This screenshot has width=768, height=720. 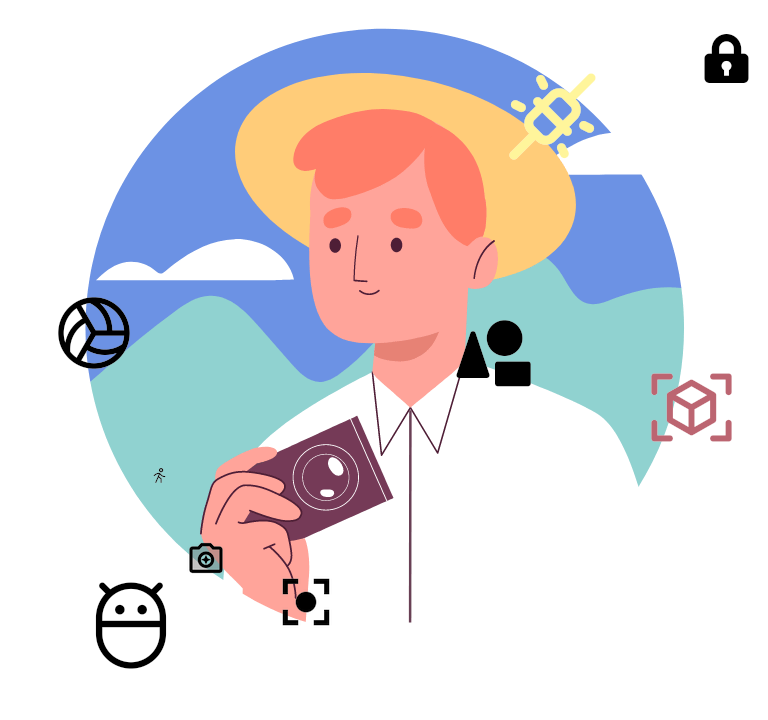 I want to click on walking directions or pedestrian navigation mode, so click(x=159, y=475).